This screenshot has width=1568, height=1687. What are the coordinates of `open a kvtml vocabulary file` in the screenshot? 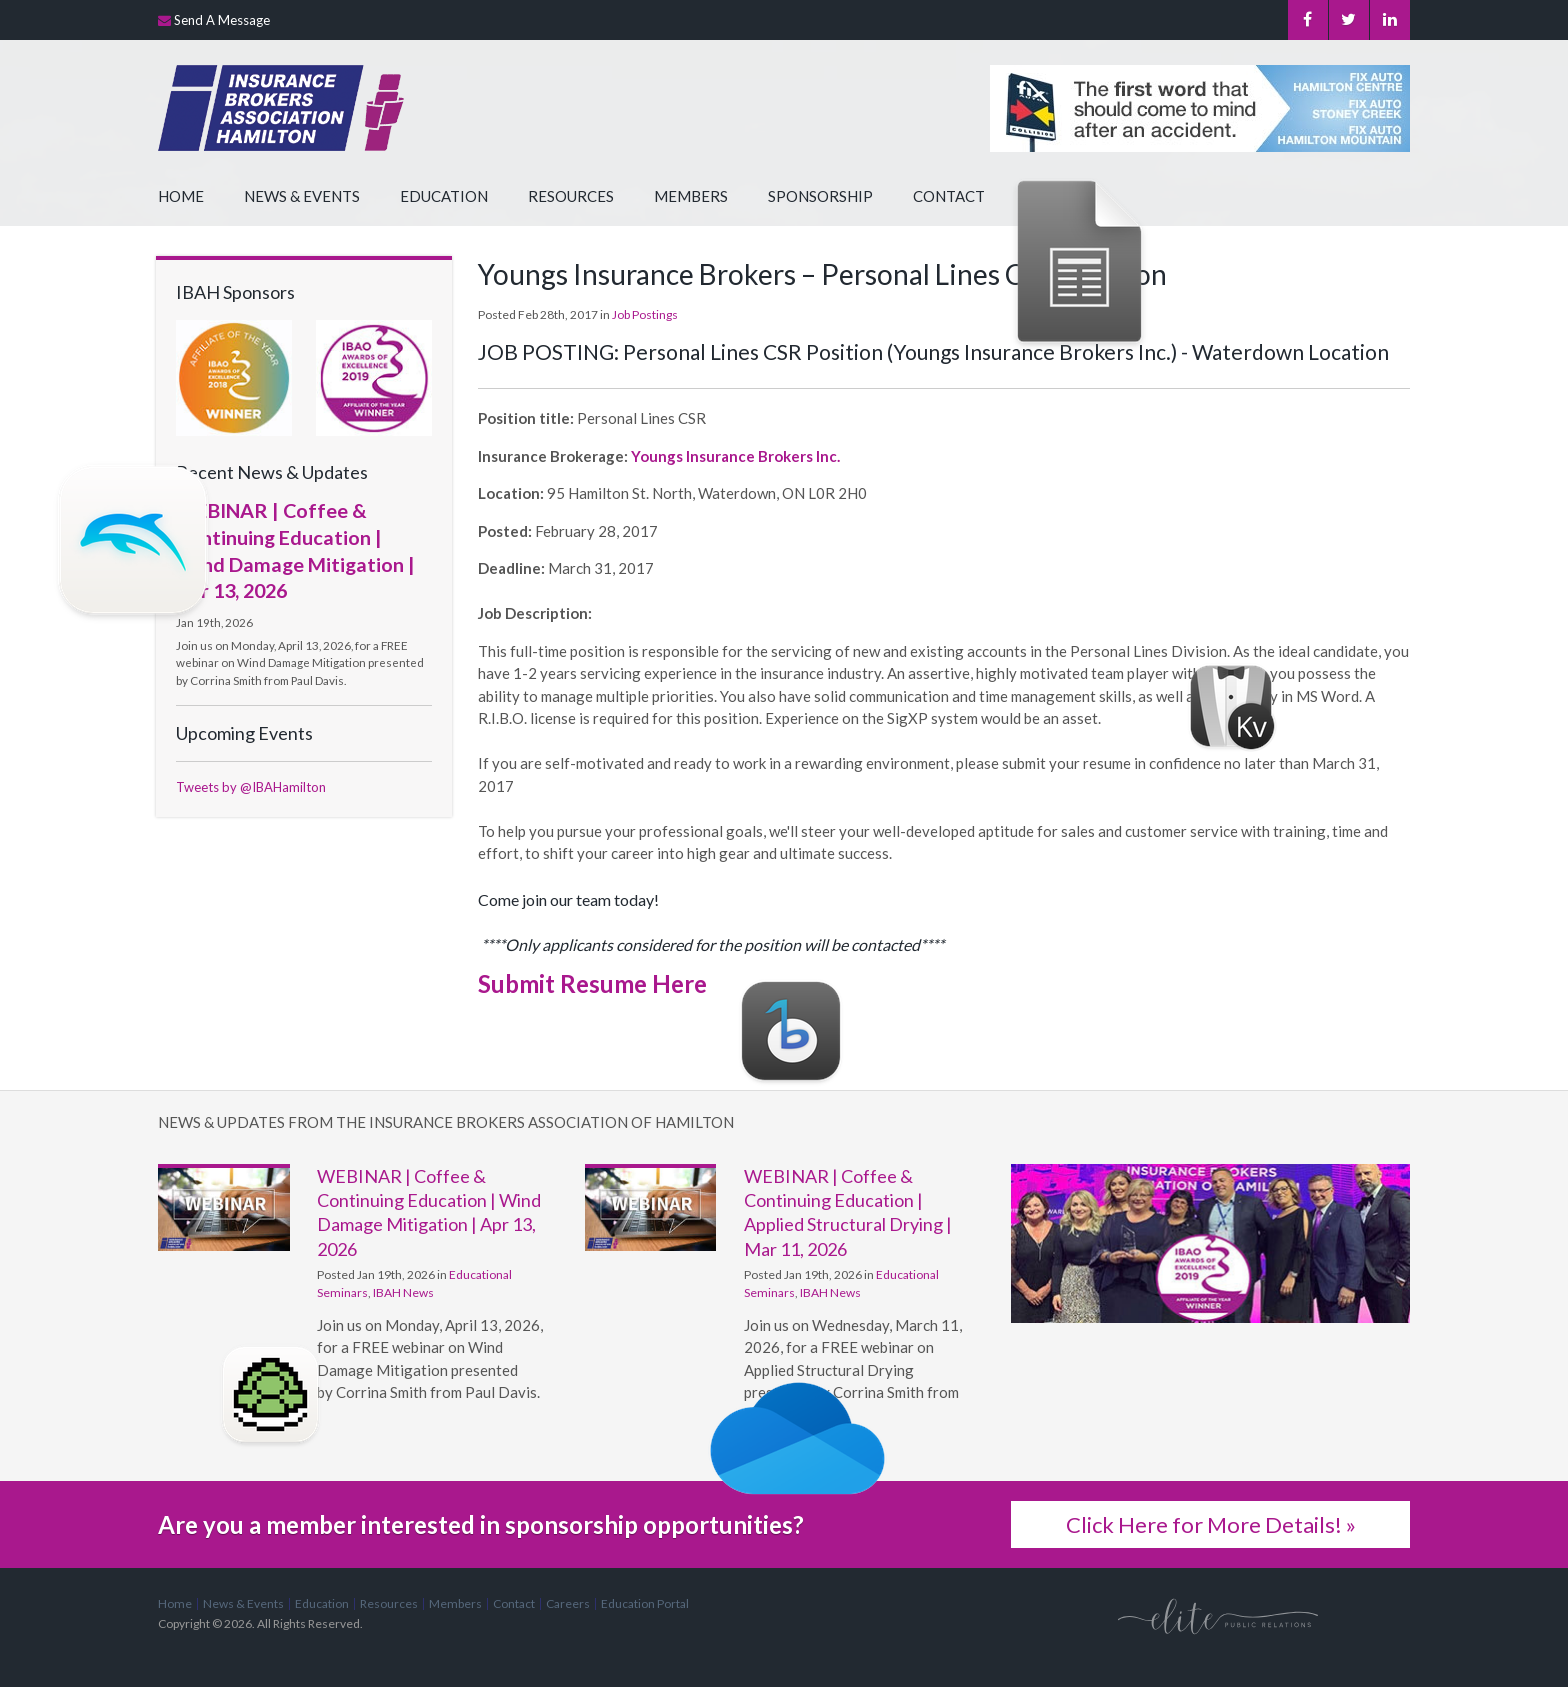 It's located at (1079, 264).